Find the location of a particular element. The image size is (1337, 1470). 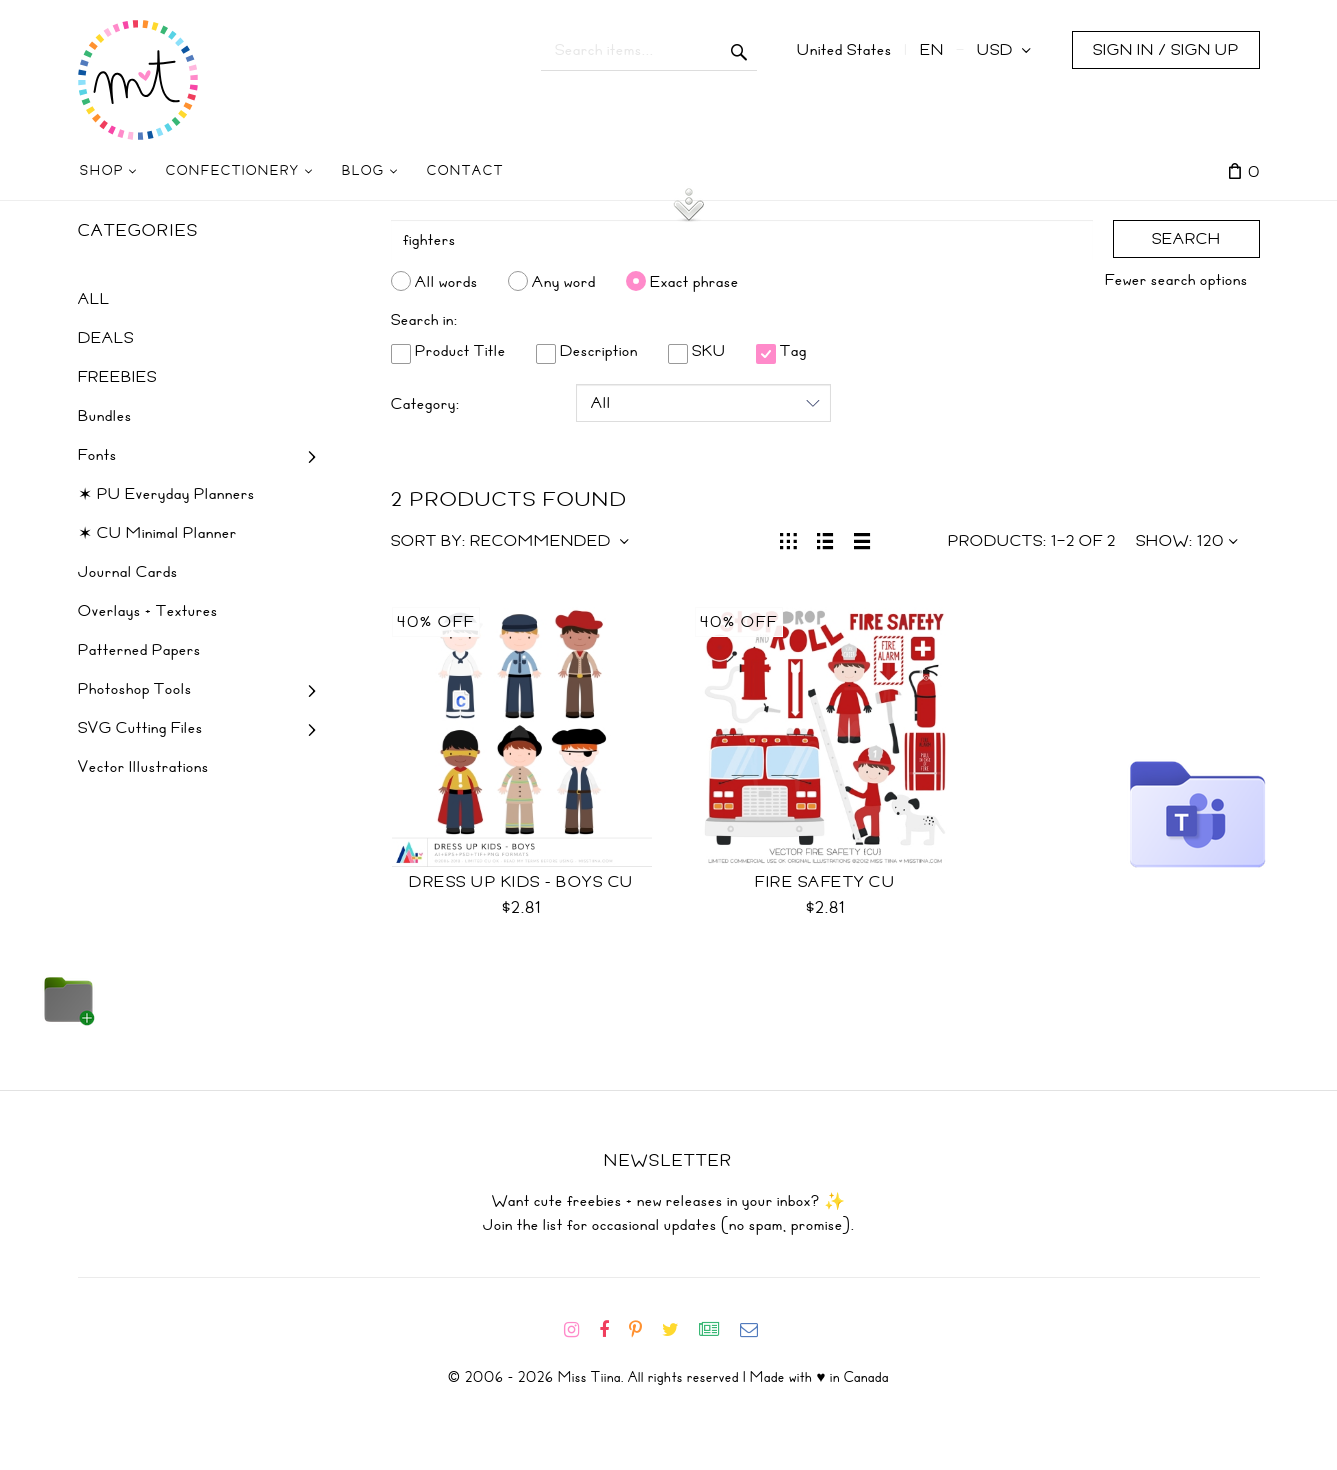

open microsoft teams files folder is located at coordinates (1197, 818).